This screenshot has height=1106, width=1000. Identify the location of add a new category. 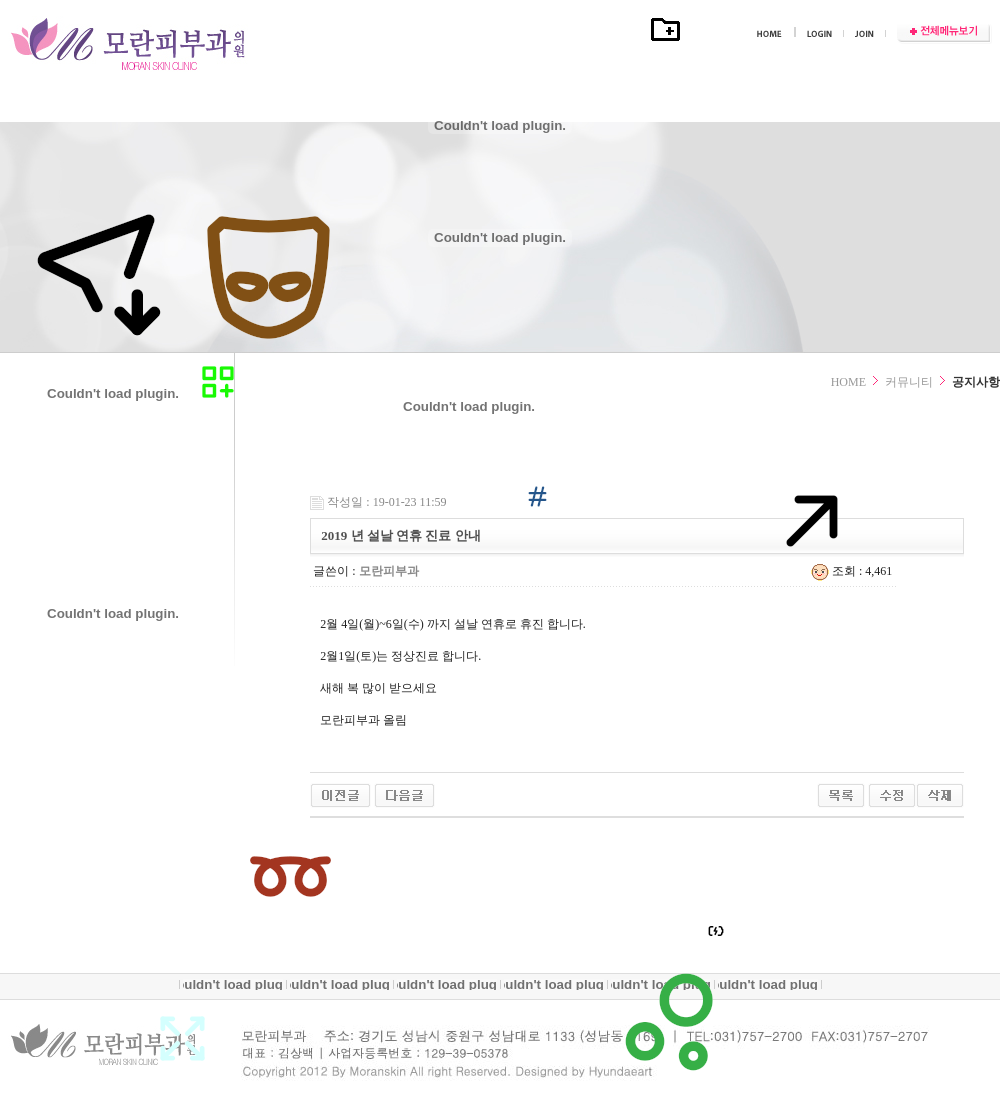
(218, 382).